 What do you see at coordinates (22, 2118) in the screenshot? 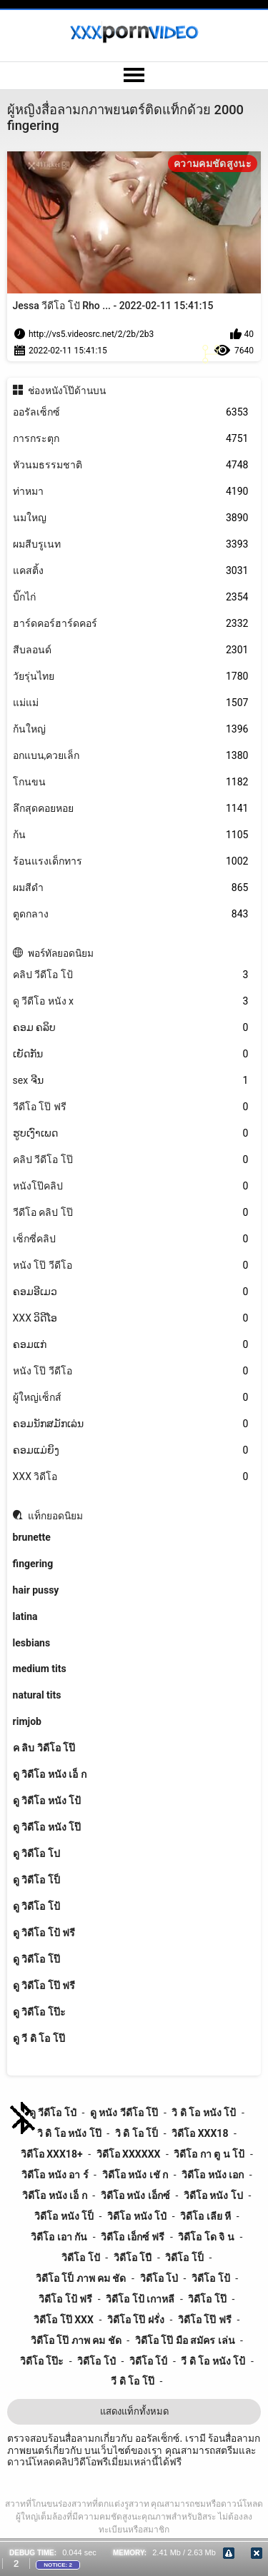
I see `bluetooth is currently disabled` at bounding box center [22, 2118].